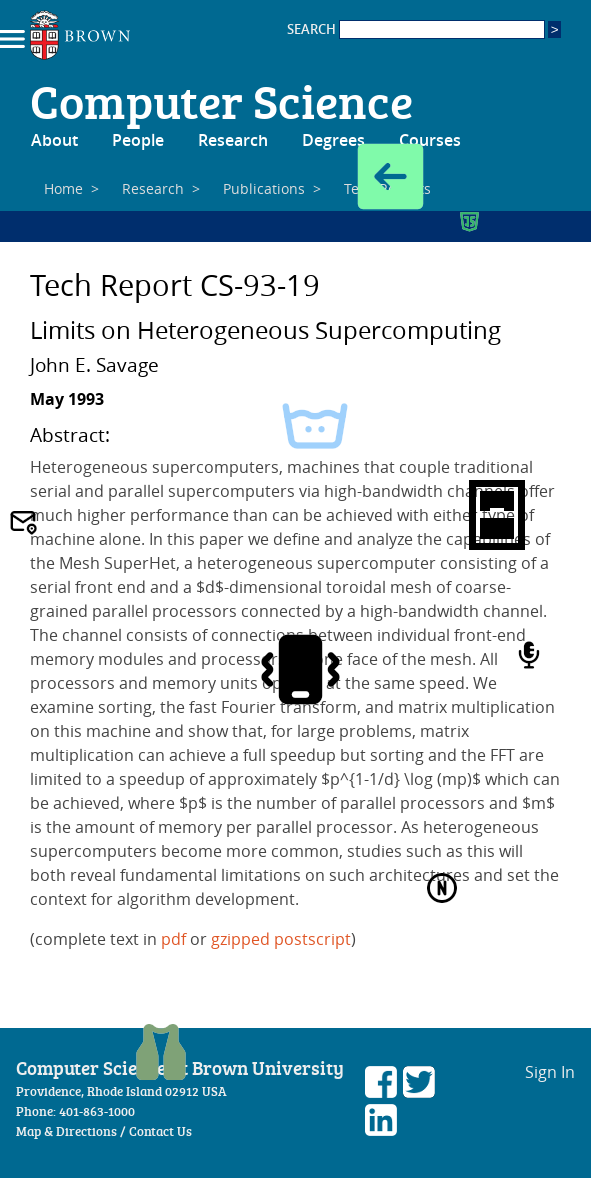 The height and width of the screenshot is (1178, 591). Describe the element at coordinates (529, 655) in the screenshot. I see `tap to record audio or voice message` at that location.